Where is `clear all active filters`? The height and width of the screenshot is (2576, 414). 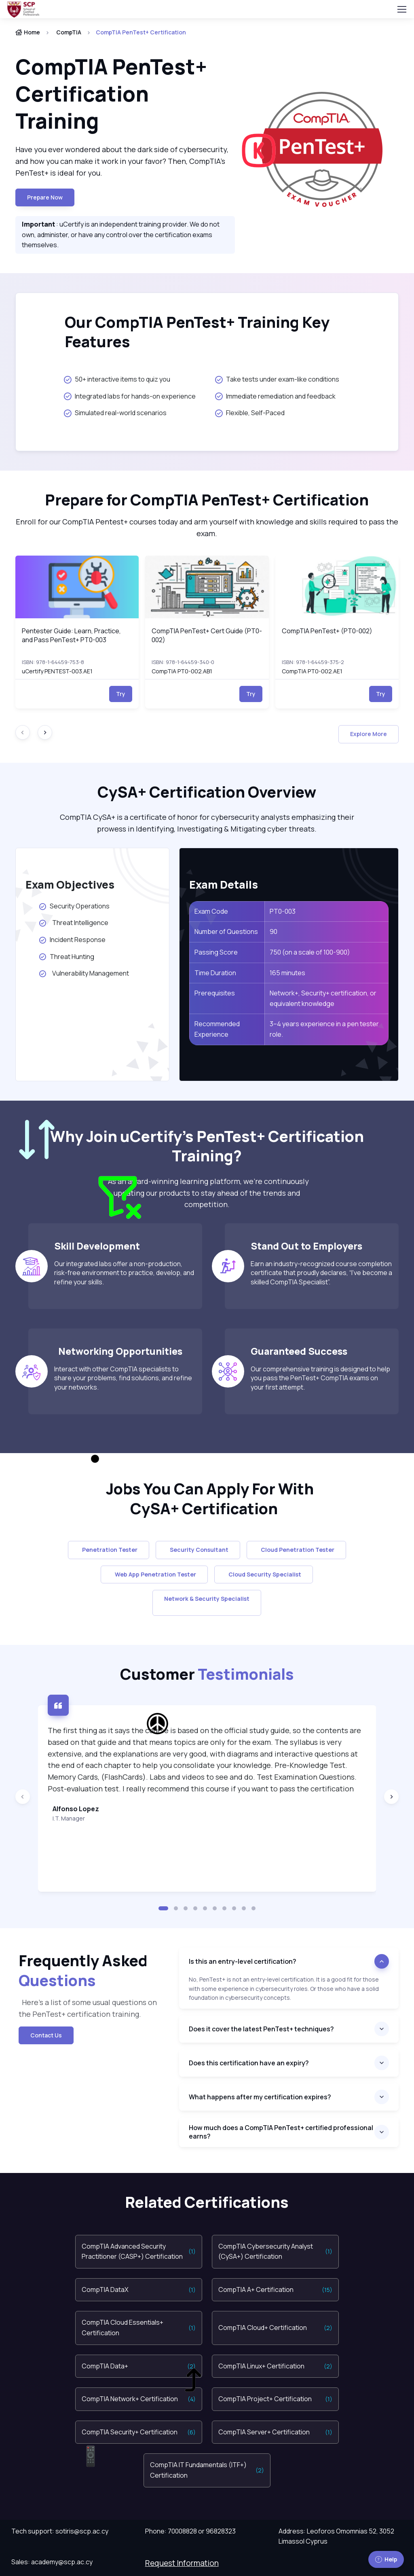 clear all active filters is located at coordinates (118, 1195).